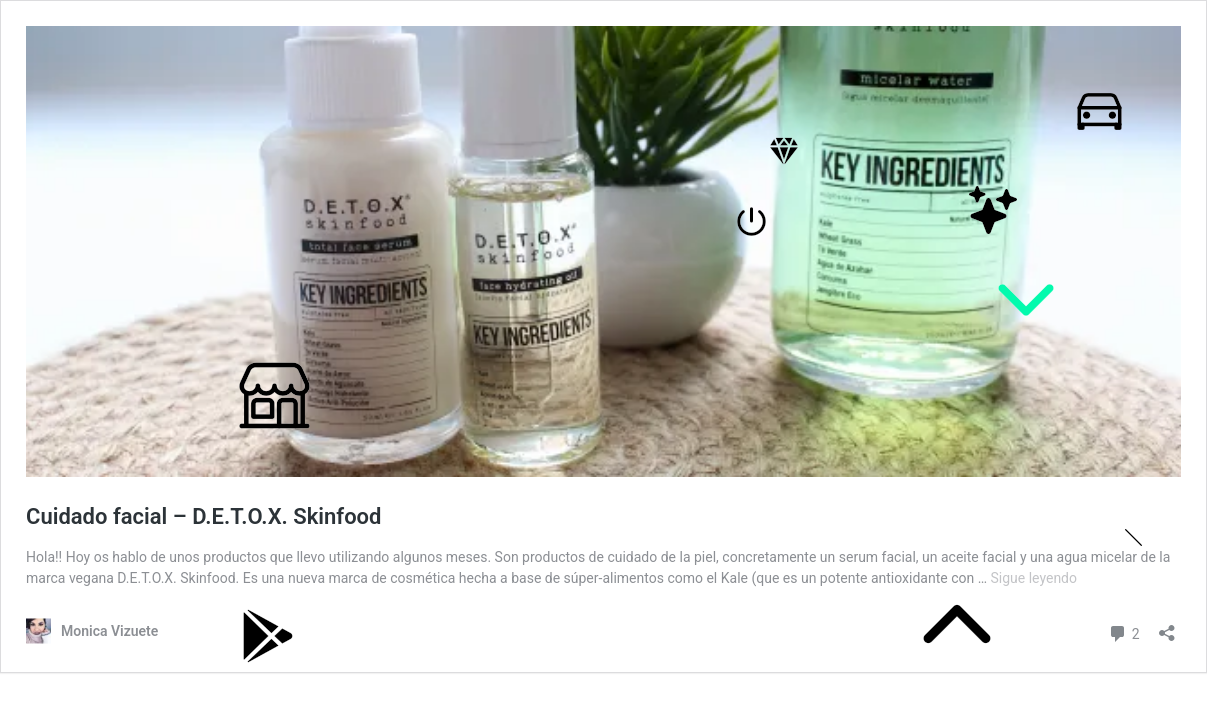 The height and width of the screenshot is (720, 1207). I want to click on indicates premium or VIP membership status, so click(784, 151).